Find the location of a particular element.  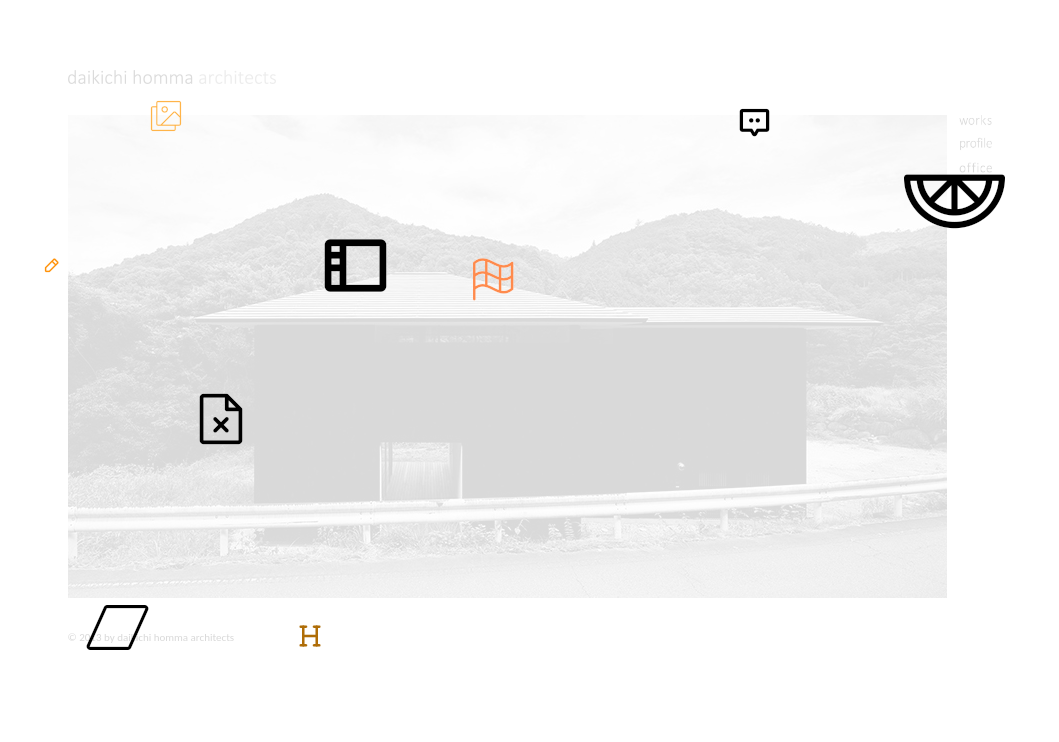

view photo gallery is located at coordinates (166, 116).